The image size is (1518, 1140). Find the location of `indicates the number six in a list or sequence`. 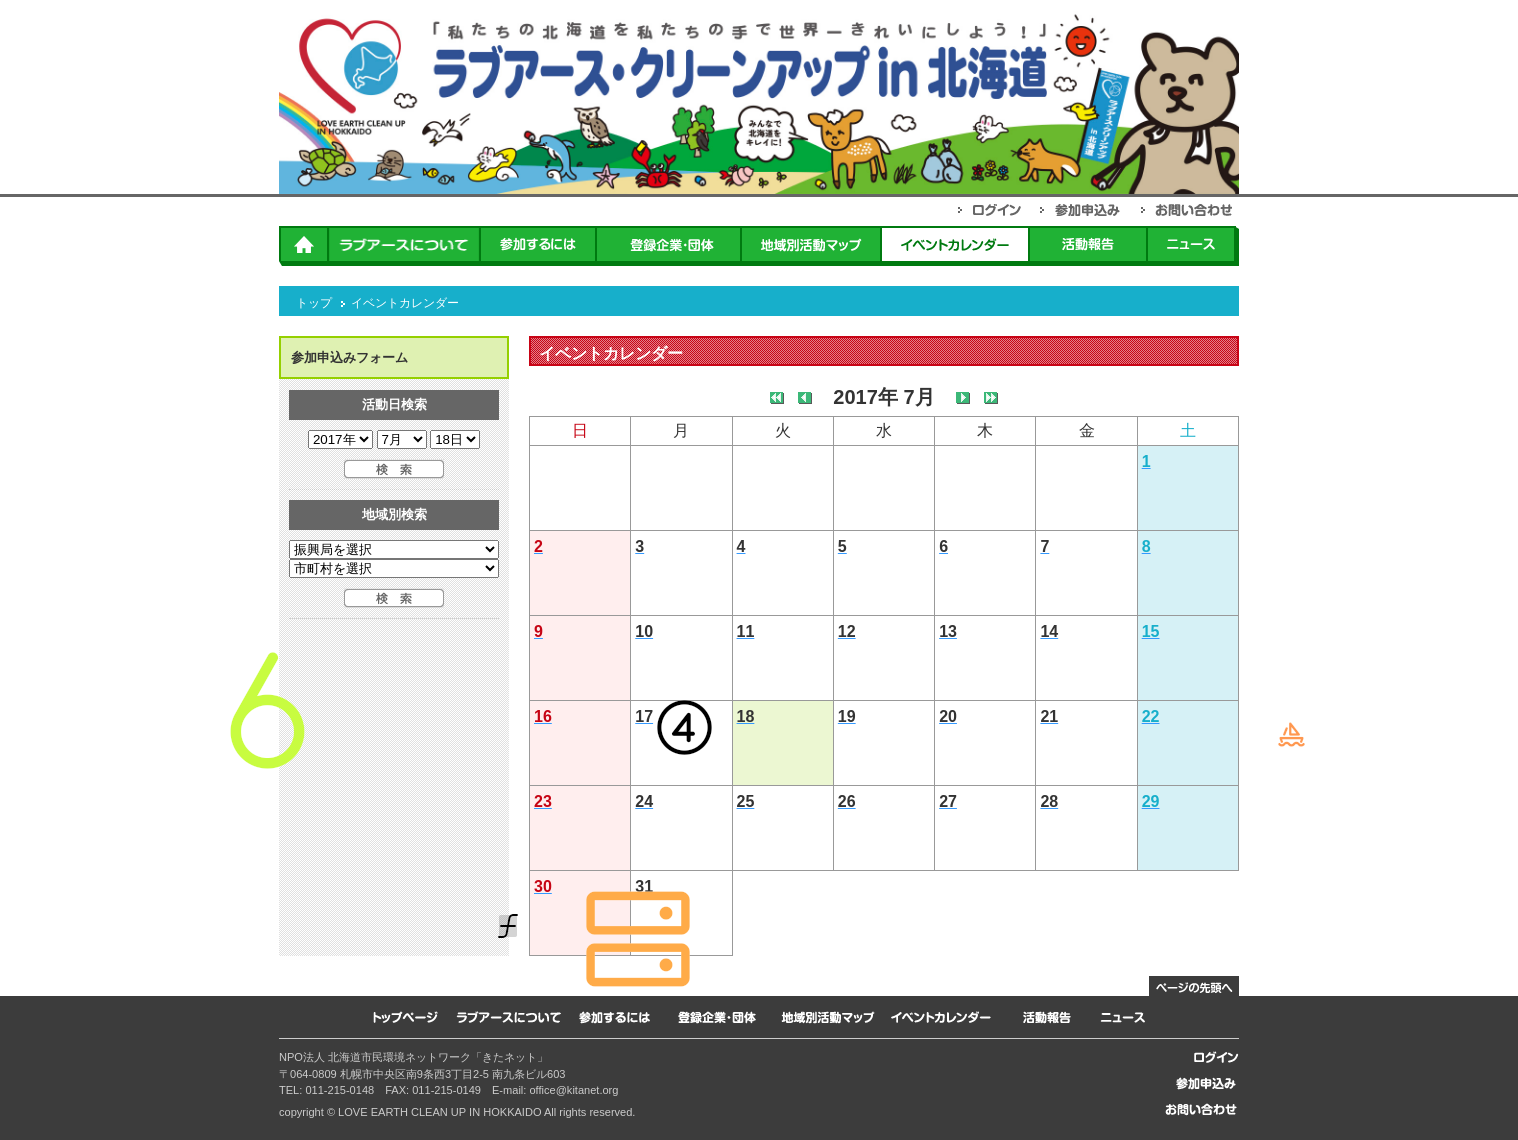

indicates the number six in a list or sequence is located at coordinates (267, 710).